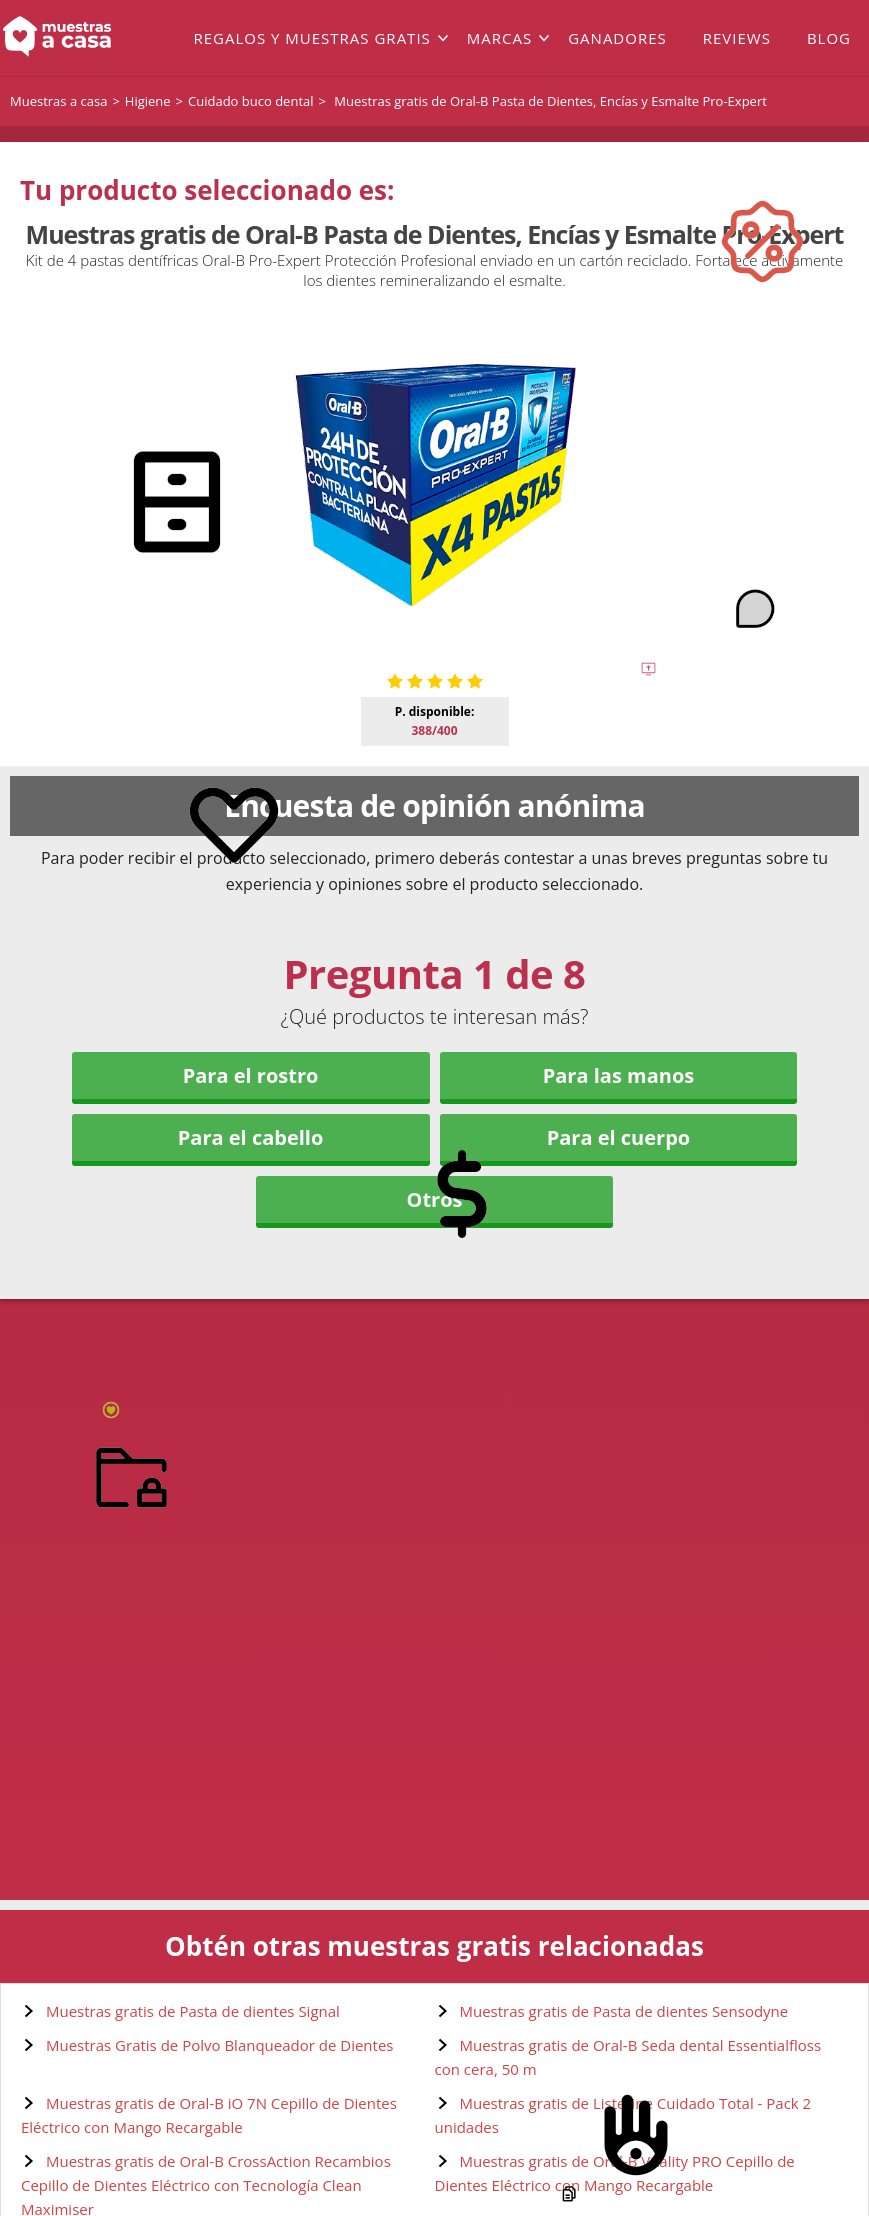 The width and height of the screenshot is (869, 2216). What do you see at coordinates (462, 1194) in the screenshot?
I see `view pricing or payment options` at bounding box center [462, 1194].